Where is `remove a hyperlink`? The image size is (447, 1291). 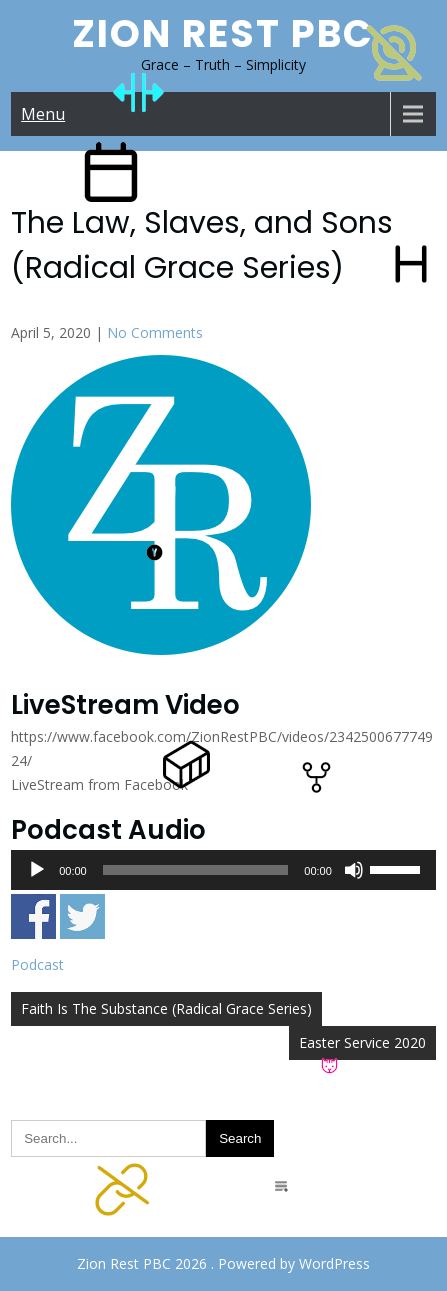 remove a hyperlink is located at coordinates (121, 1189).